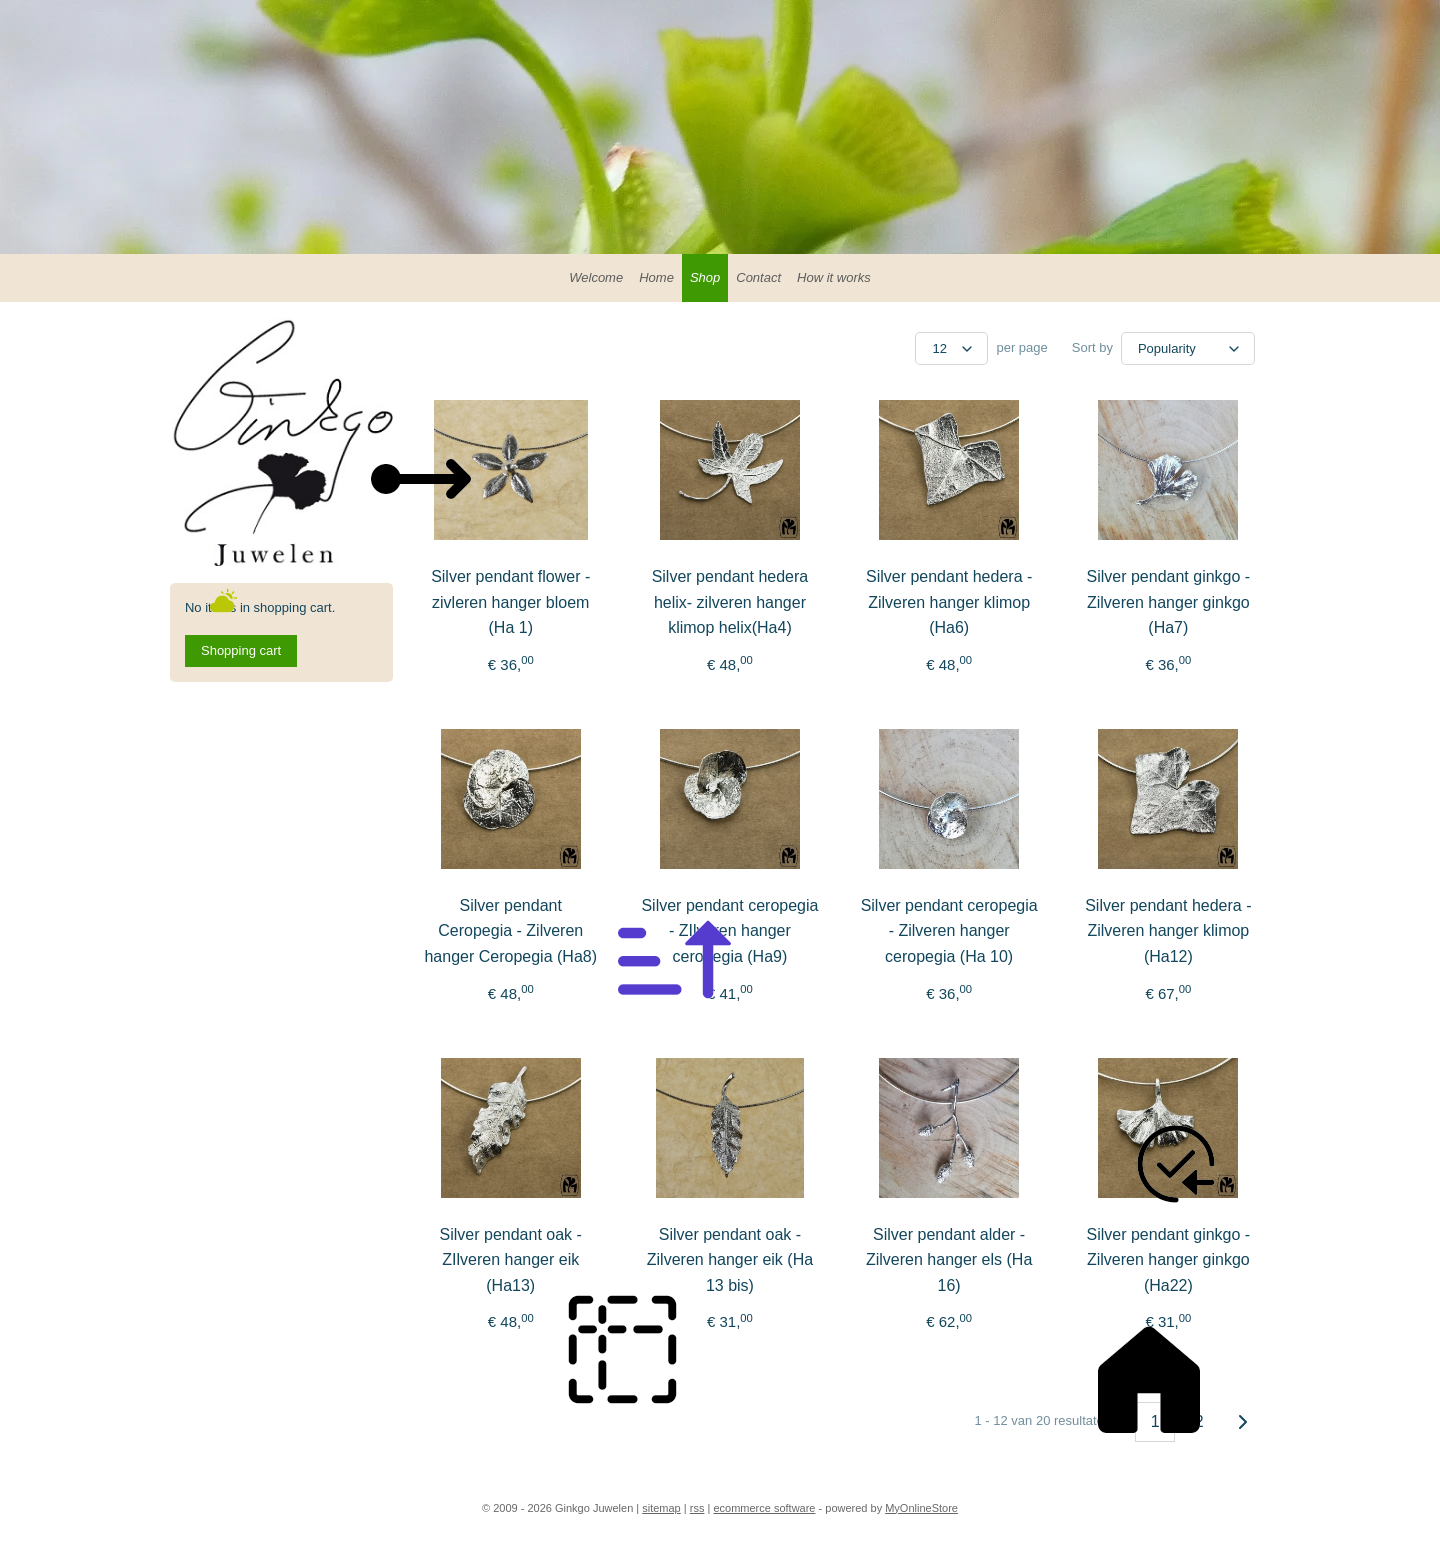  Describe the element at coordinates (1149, 1382) in the screenshot. I see `navigate to home screen` at that location.